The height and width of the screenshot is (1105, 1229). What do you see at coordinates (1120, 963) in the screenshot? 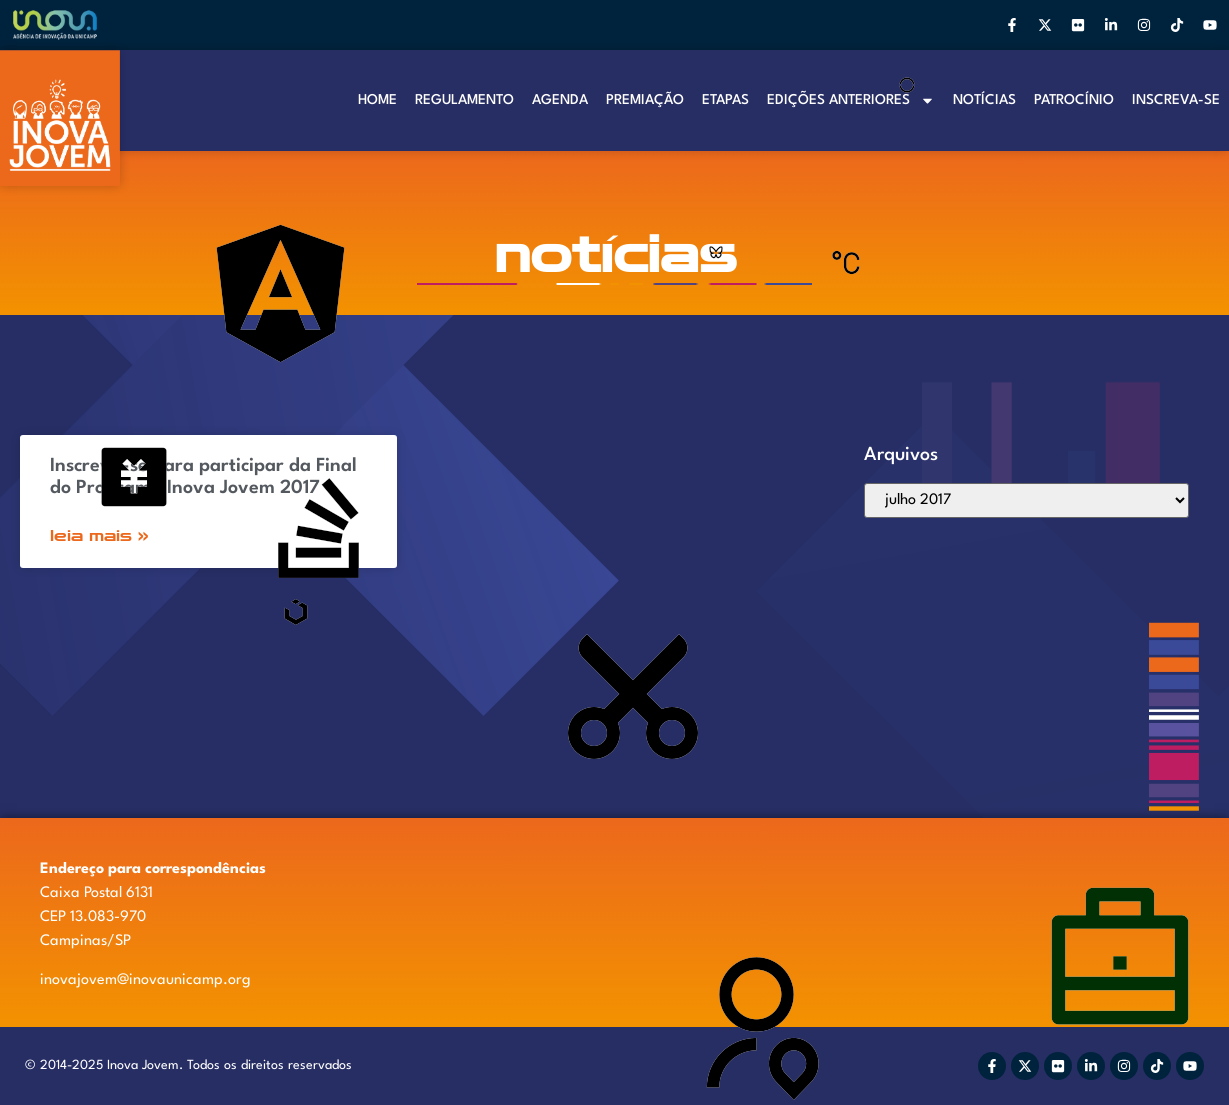
I see `access work or business features` at bounding box center [1120, 963].